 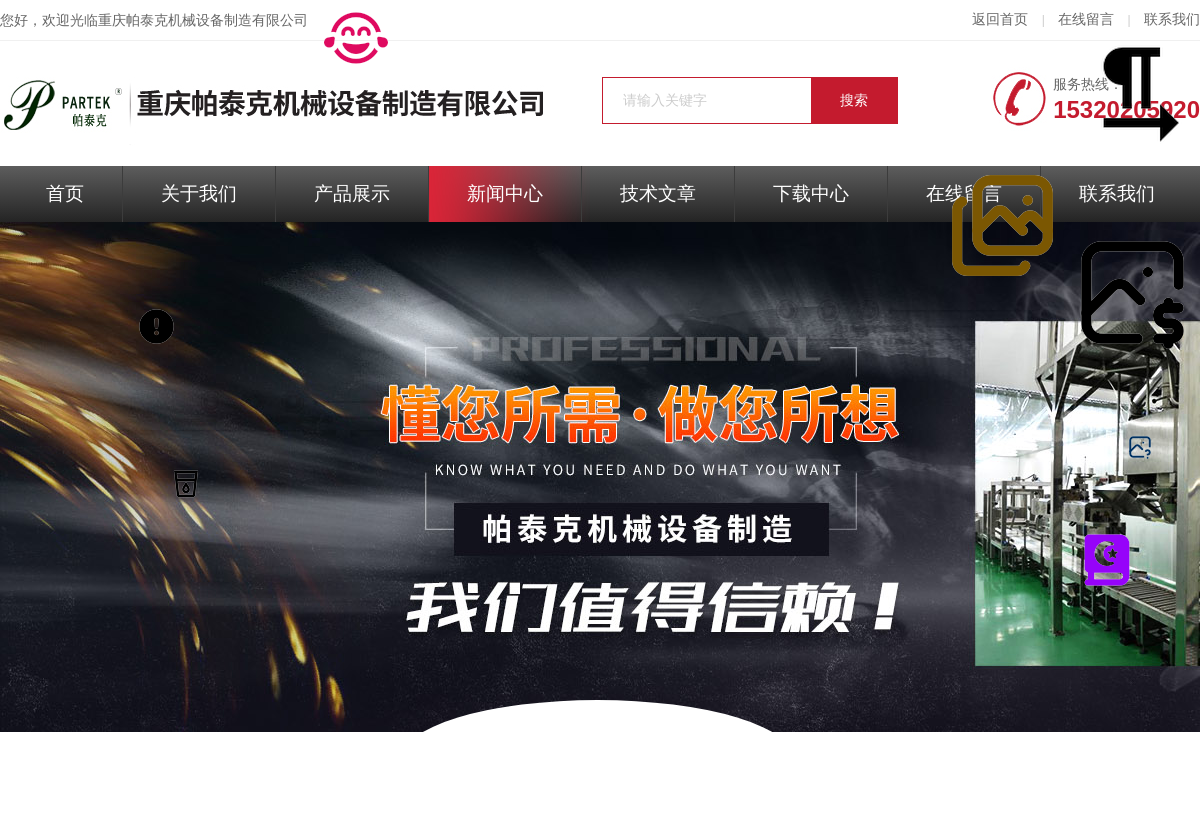 What do you see at coordinates (1002, 225) in the screenshot?
I see `access your photo library` at bounding box center [1002, 225].